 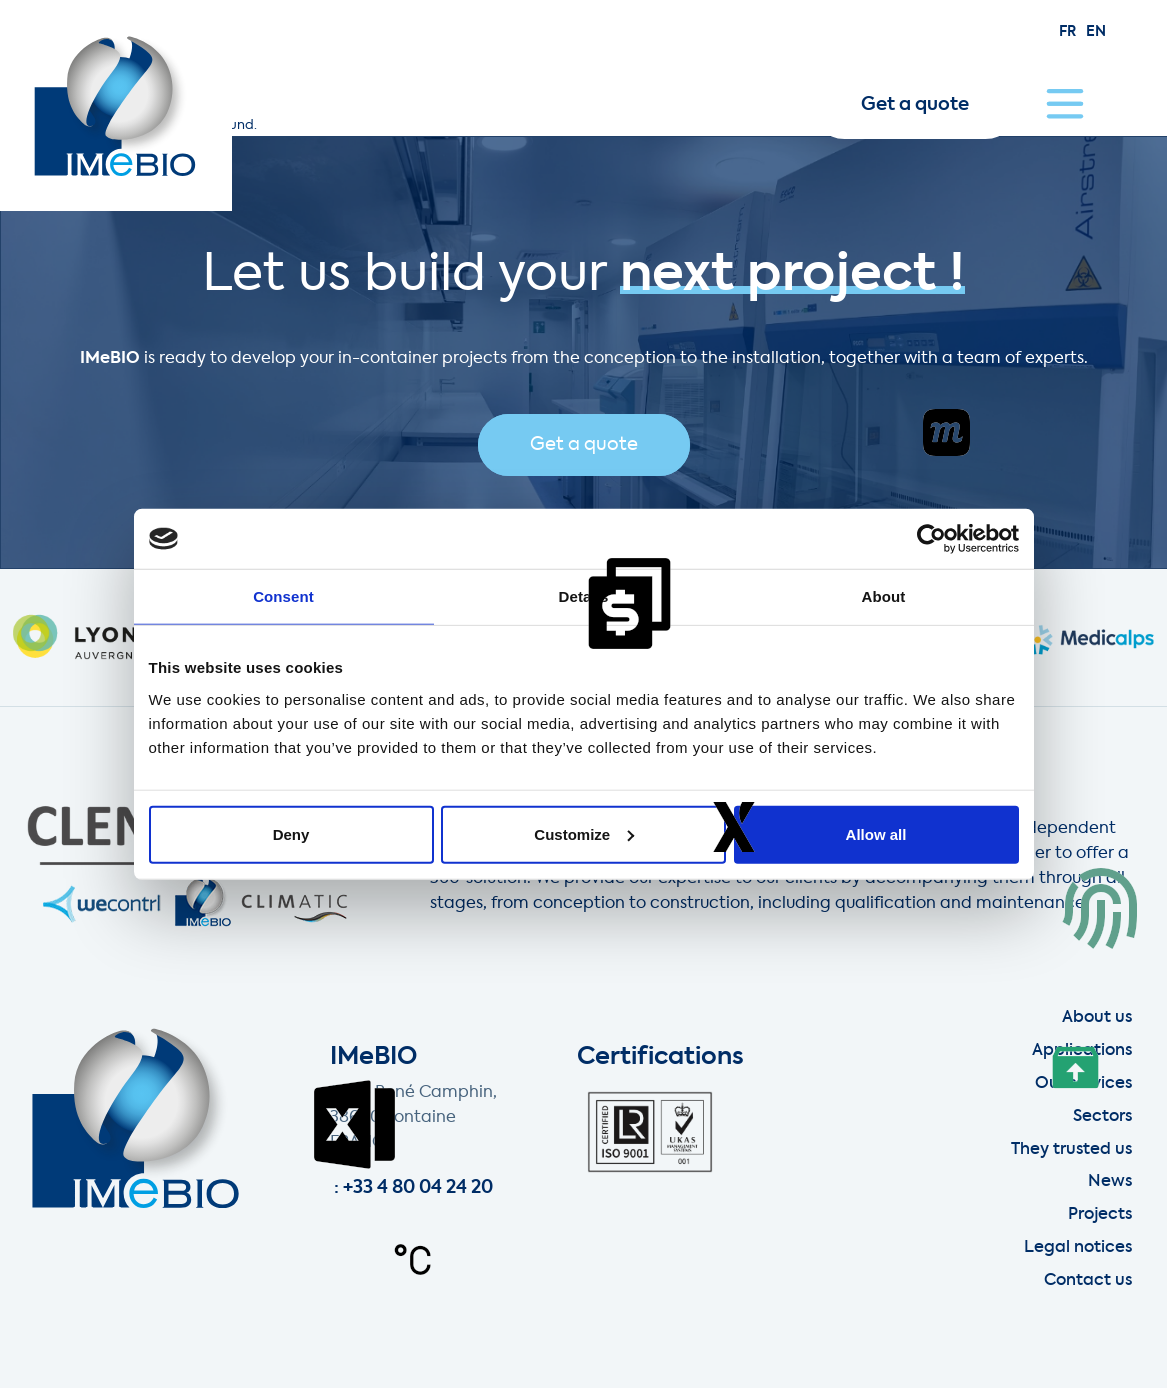 What do you see at coordinates (413, 1259) in the screenshot?
I see `indicates temperature displayed in celsius` at bounding box center [413, 1259].